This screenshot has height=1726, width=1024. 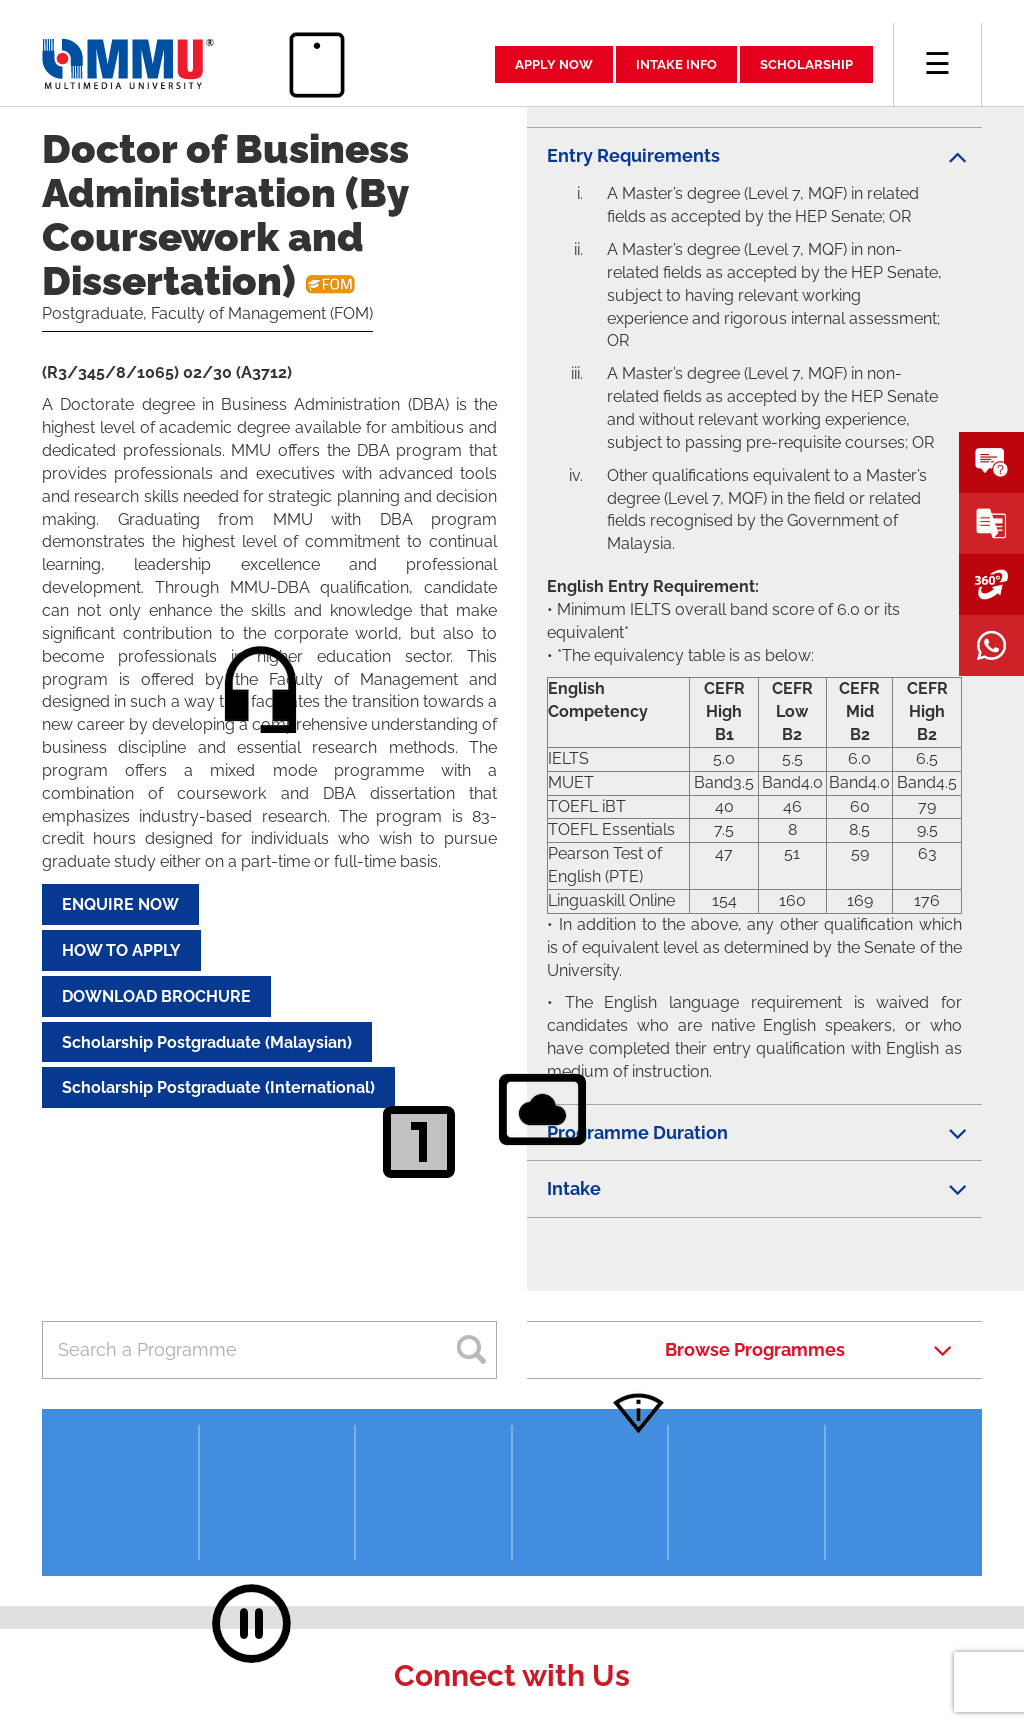 I want to click on indicates the first item or step in a sequence, so click(x=419, y=1142).